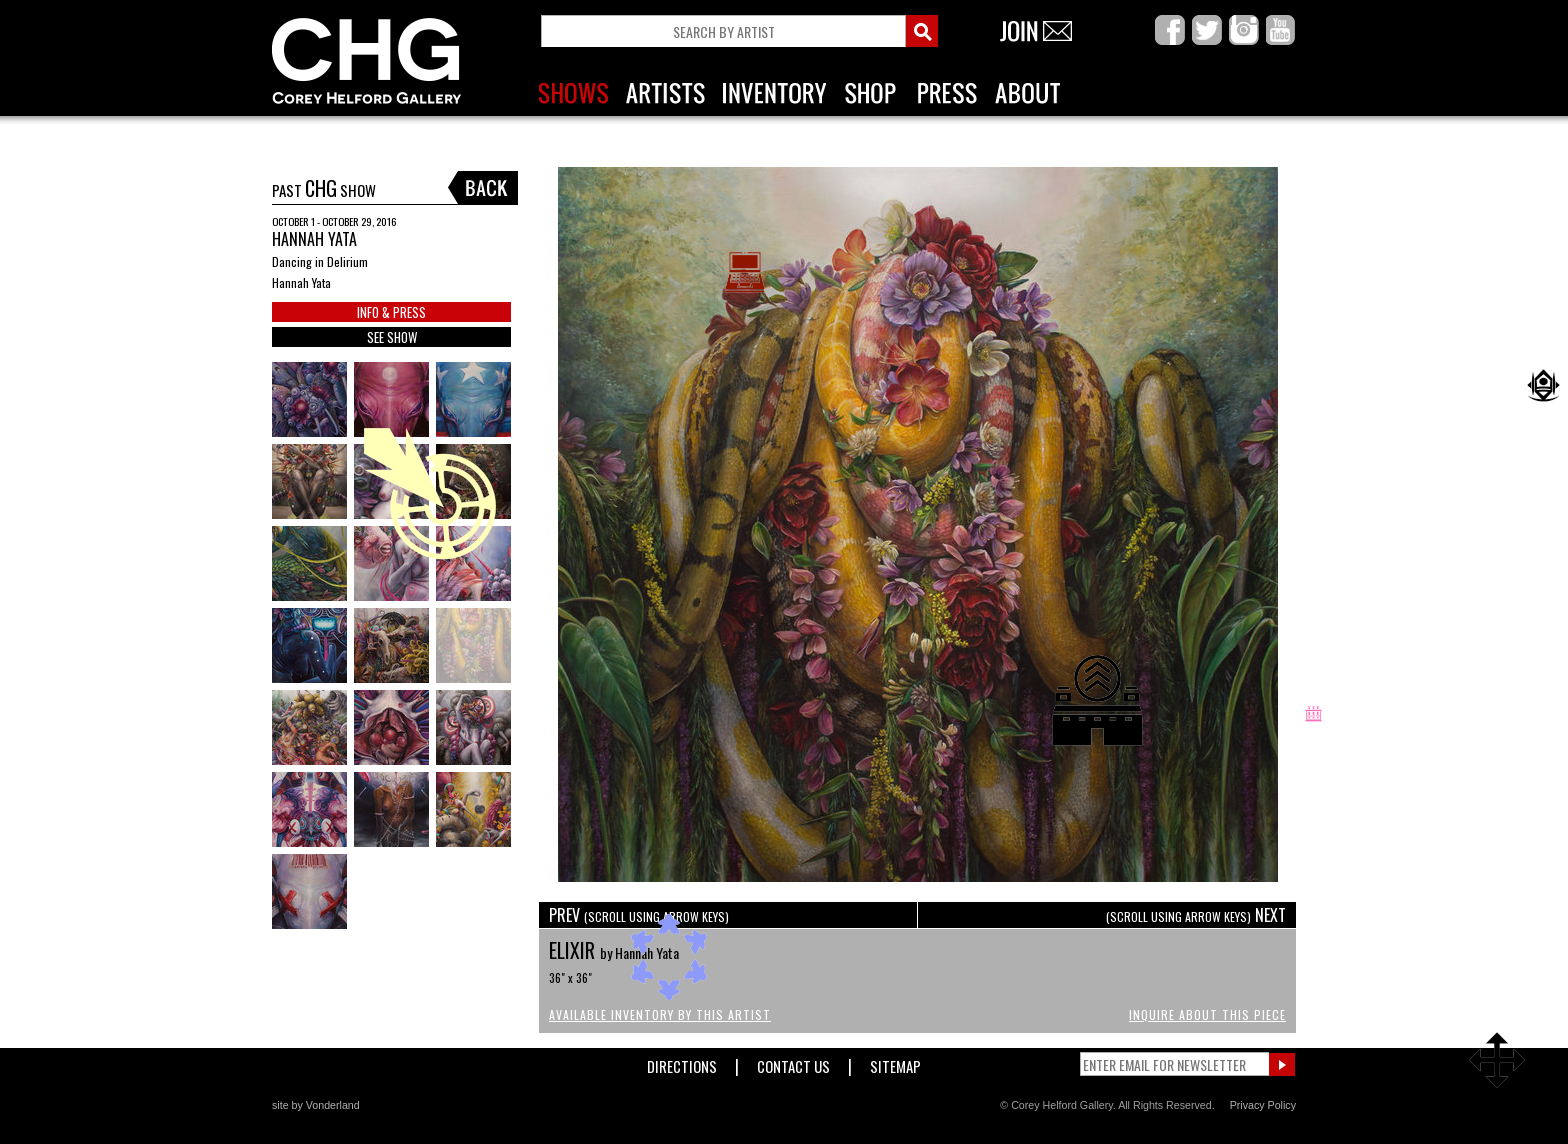 The width and height of the screenshot is (1568, 1144). Describe the element at coordinates (1497, 1060) in the screenshot. I see `move or reposition an element` at that location.